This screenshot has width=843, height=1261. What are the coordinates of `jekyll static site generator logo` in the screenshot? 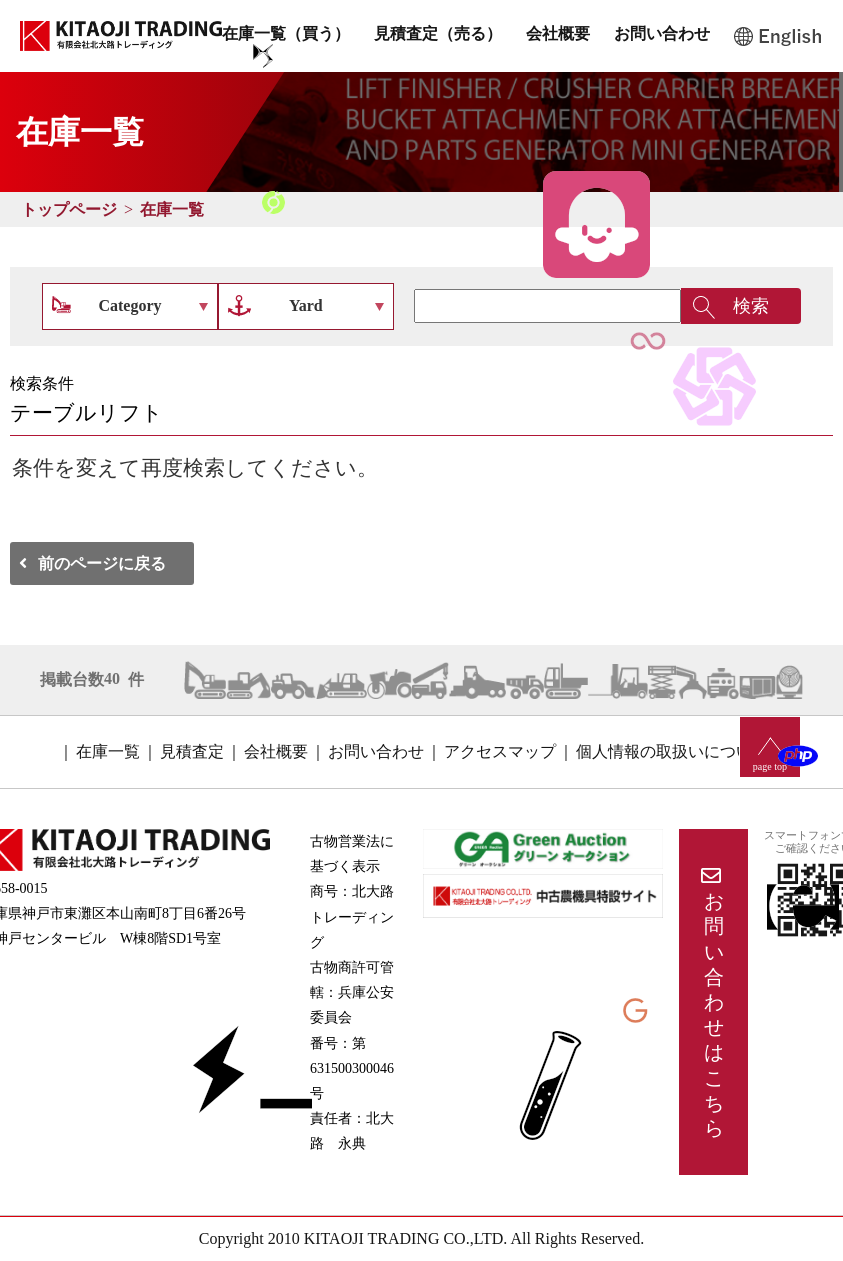 It's located at (550, 1085).